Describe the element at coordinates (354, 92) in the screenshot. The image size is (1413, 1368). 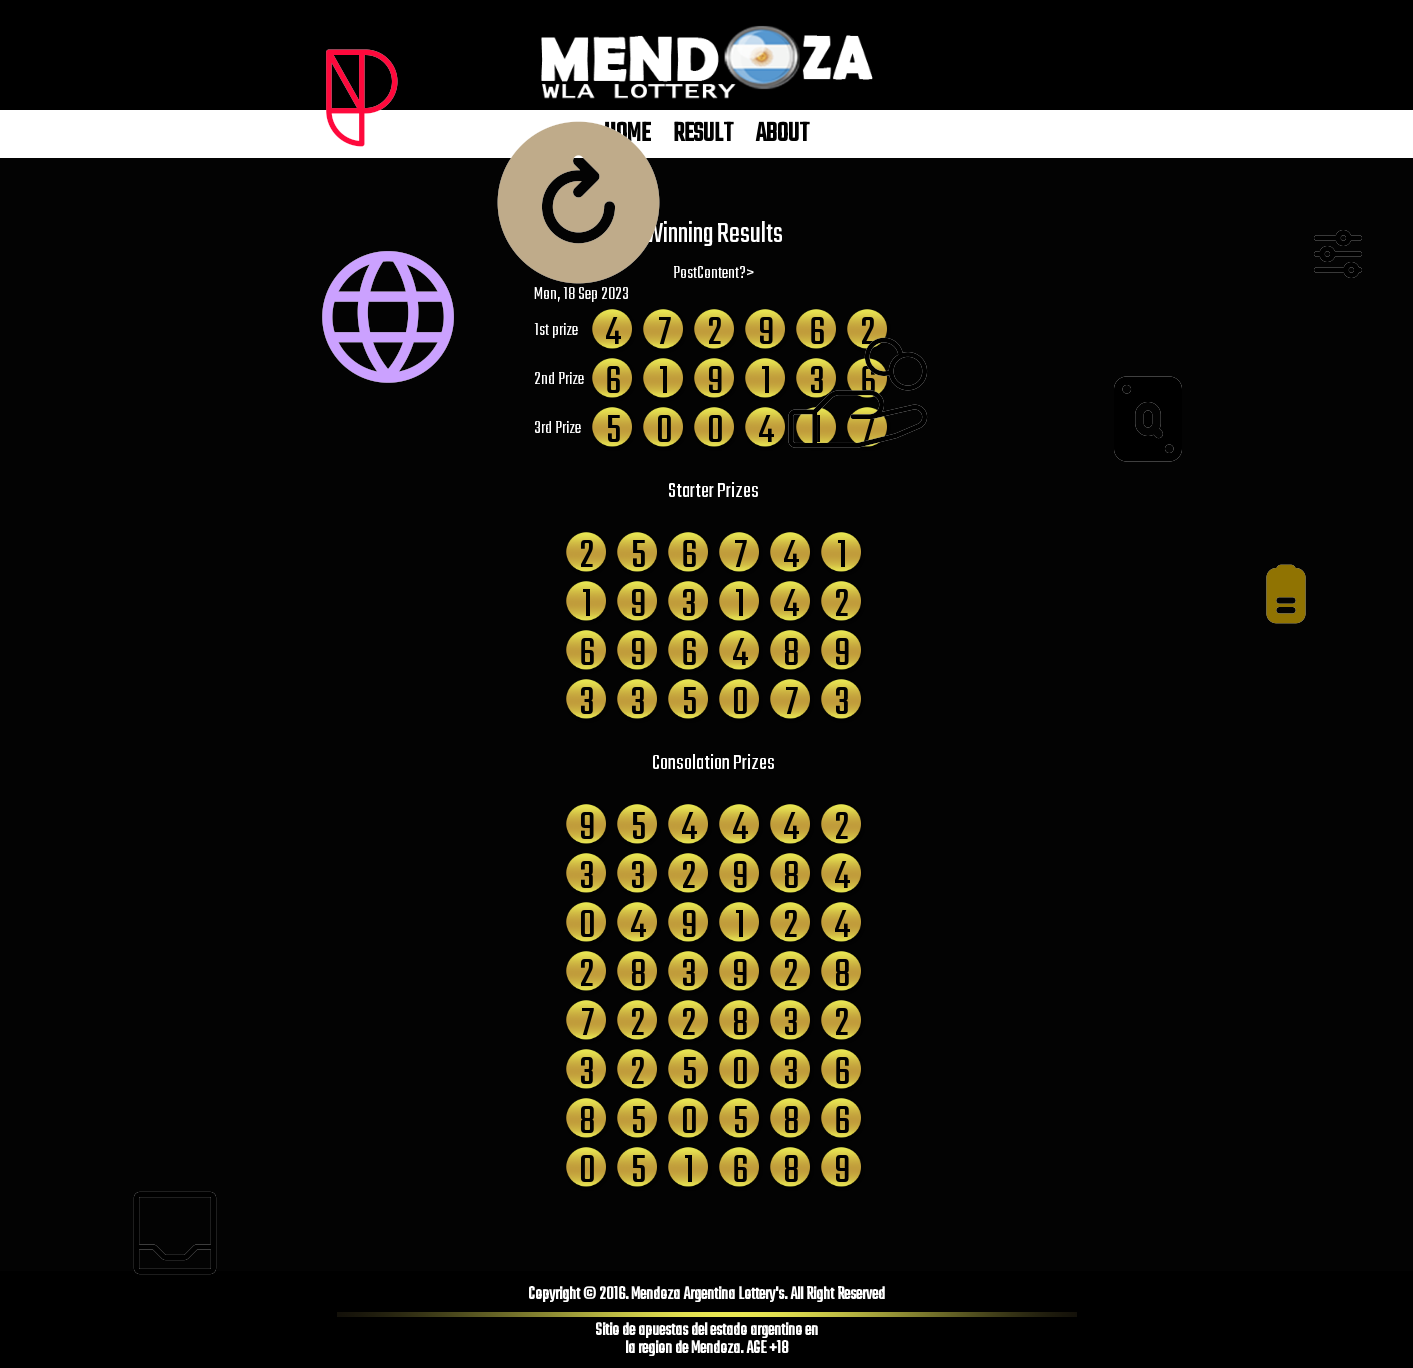
I see `phosphor icons logo` at that location.